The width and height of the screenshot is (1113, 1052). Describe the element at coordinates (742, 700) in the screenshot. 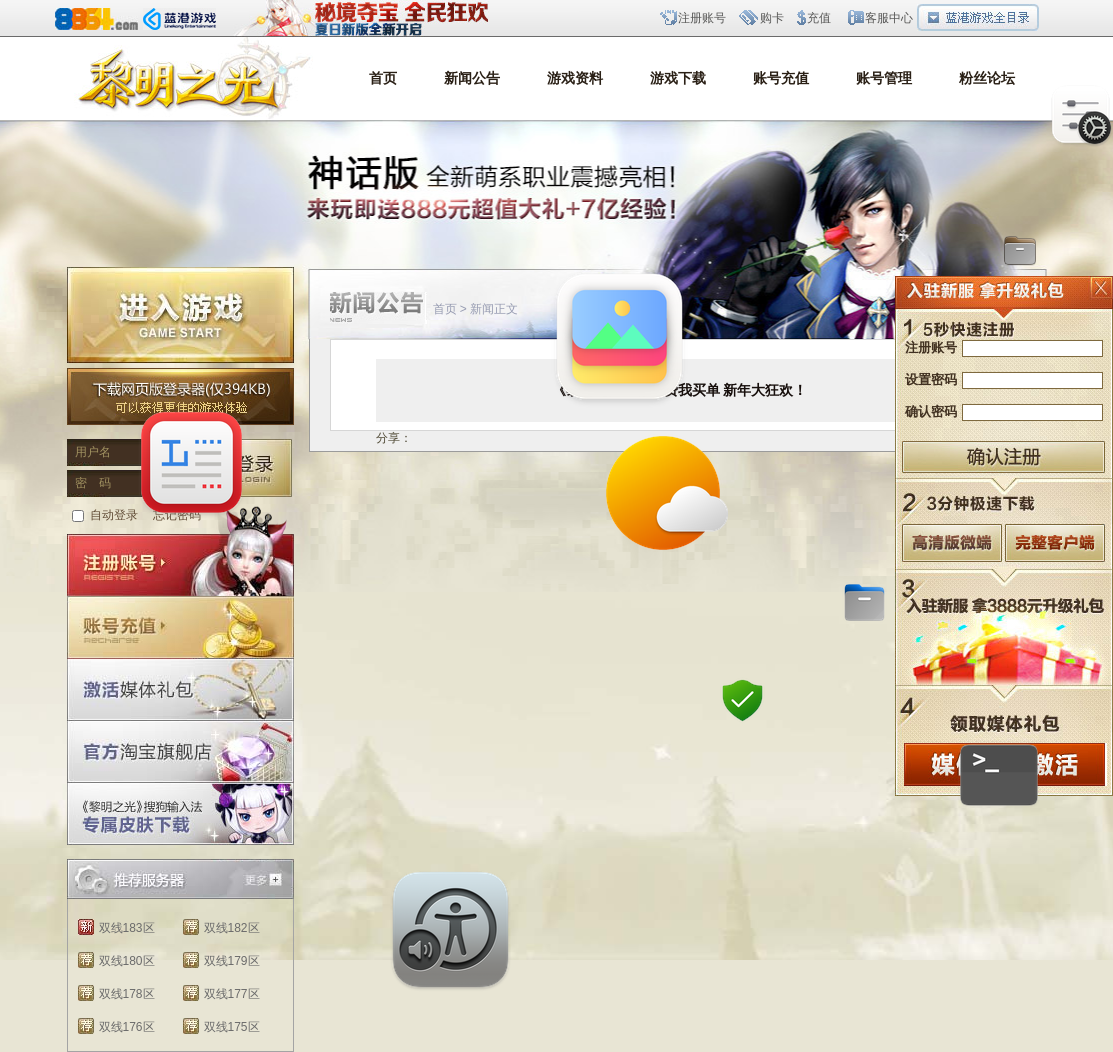

I see `indicates system security check passed` at that location.